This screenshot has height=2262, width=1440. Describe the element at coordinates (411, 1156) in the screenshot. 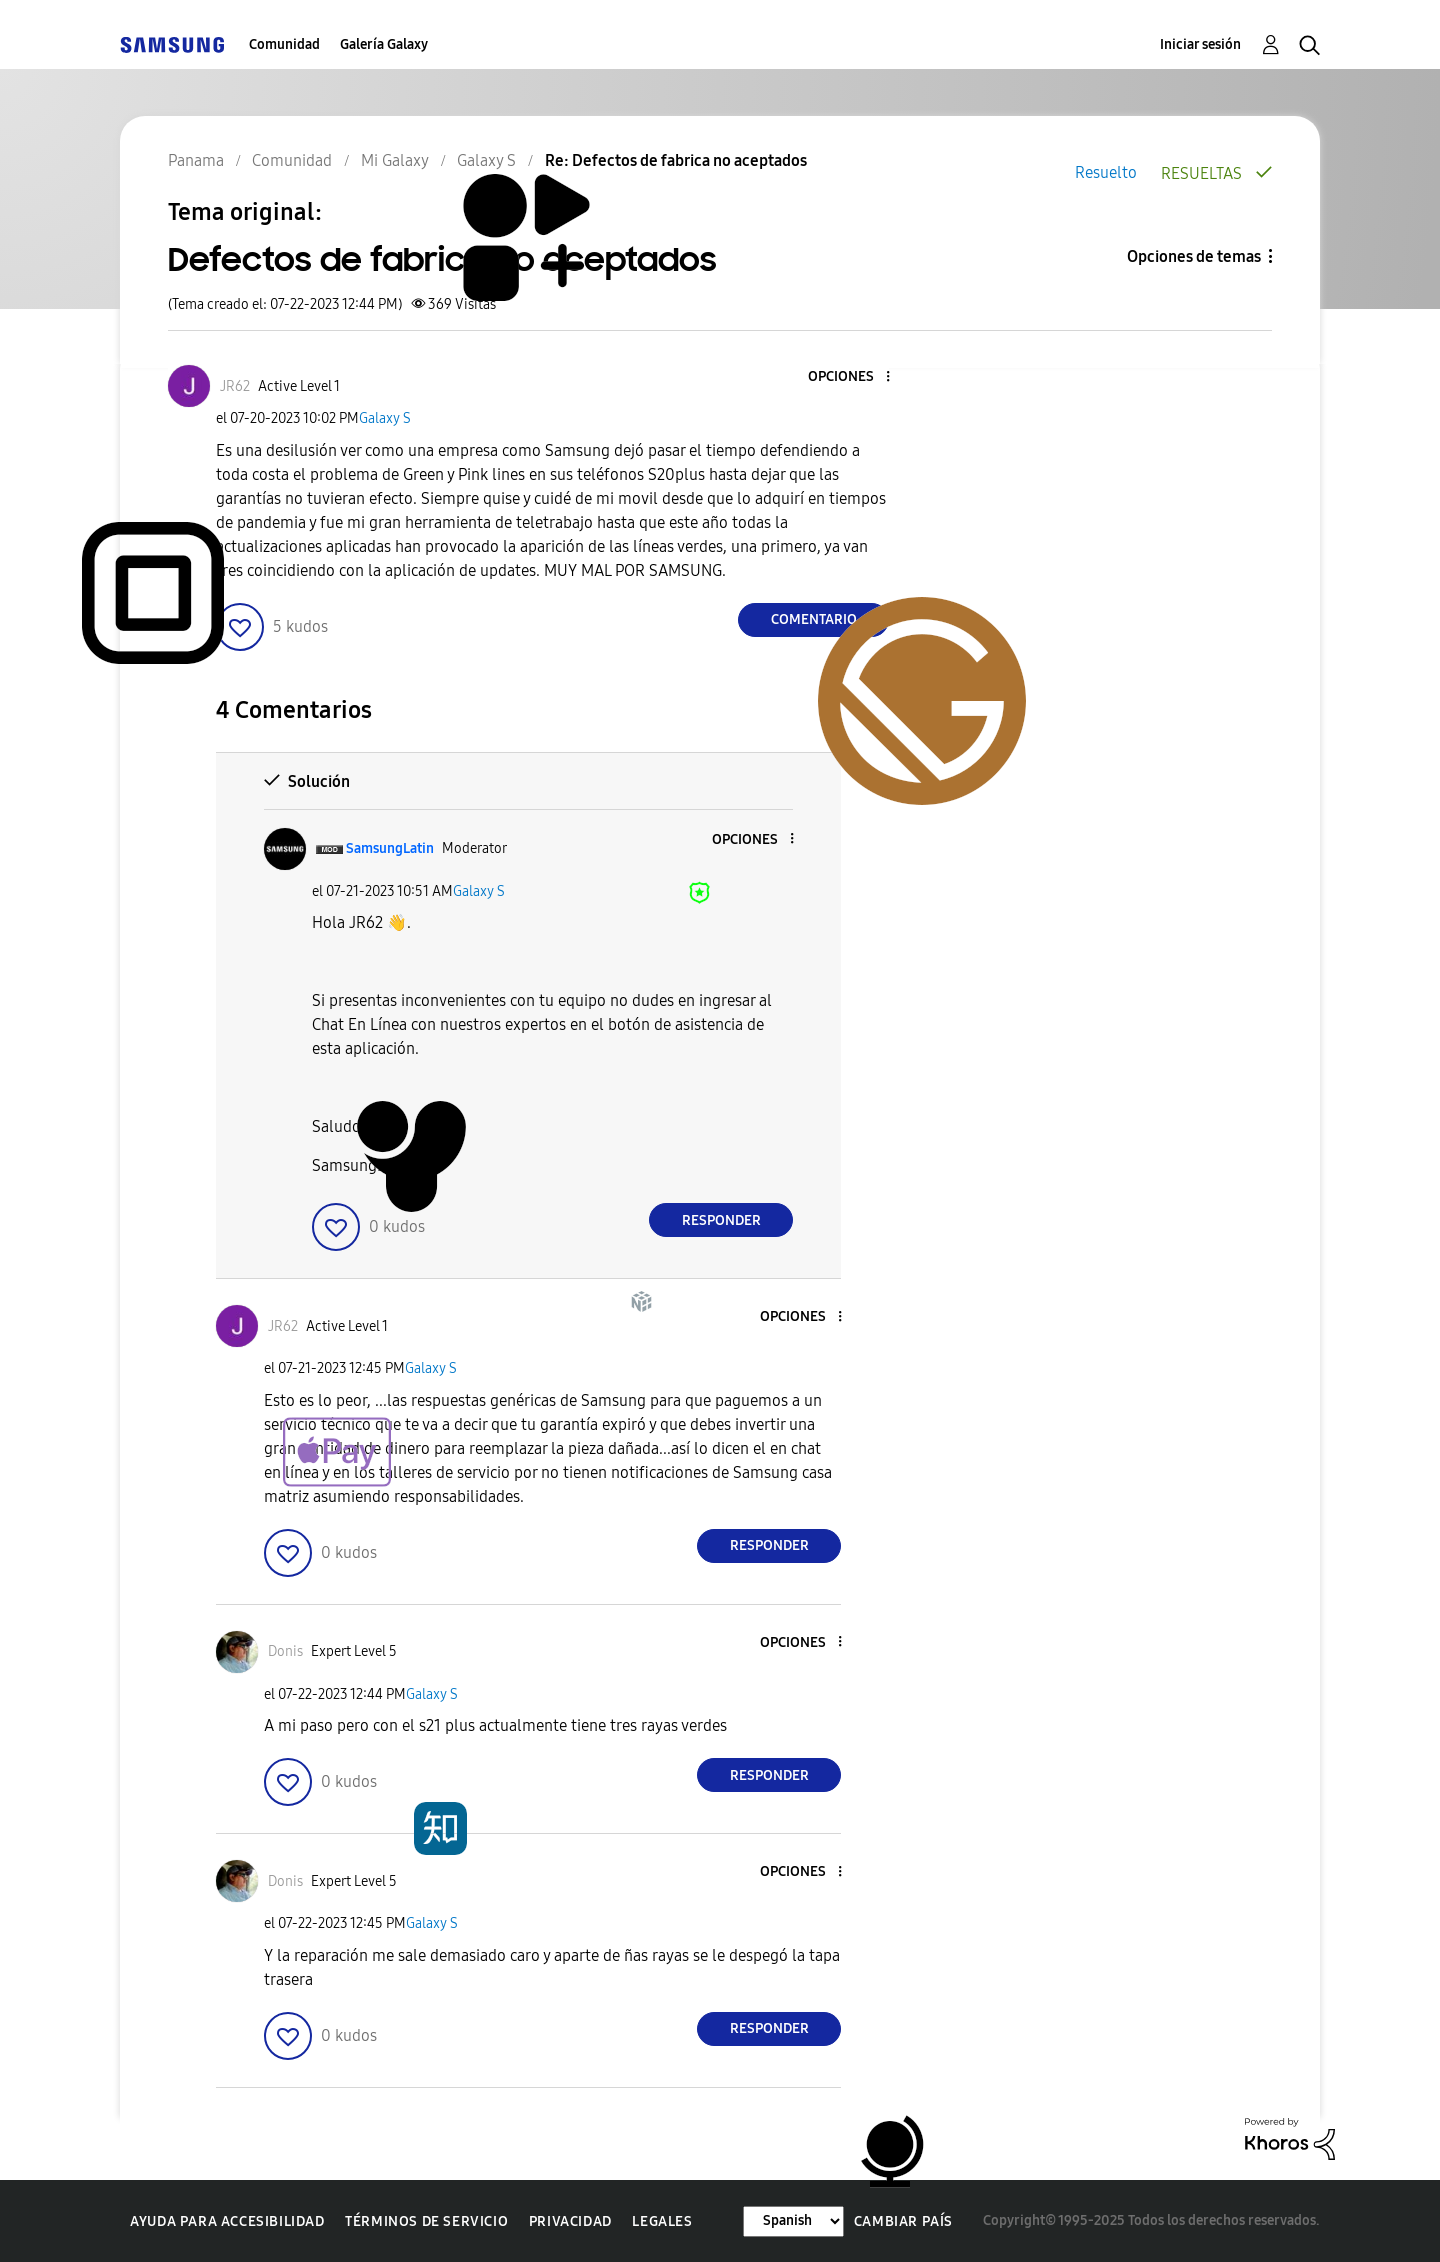

I see `open the YOLO anonymous messaging app` at that location.